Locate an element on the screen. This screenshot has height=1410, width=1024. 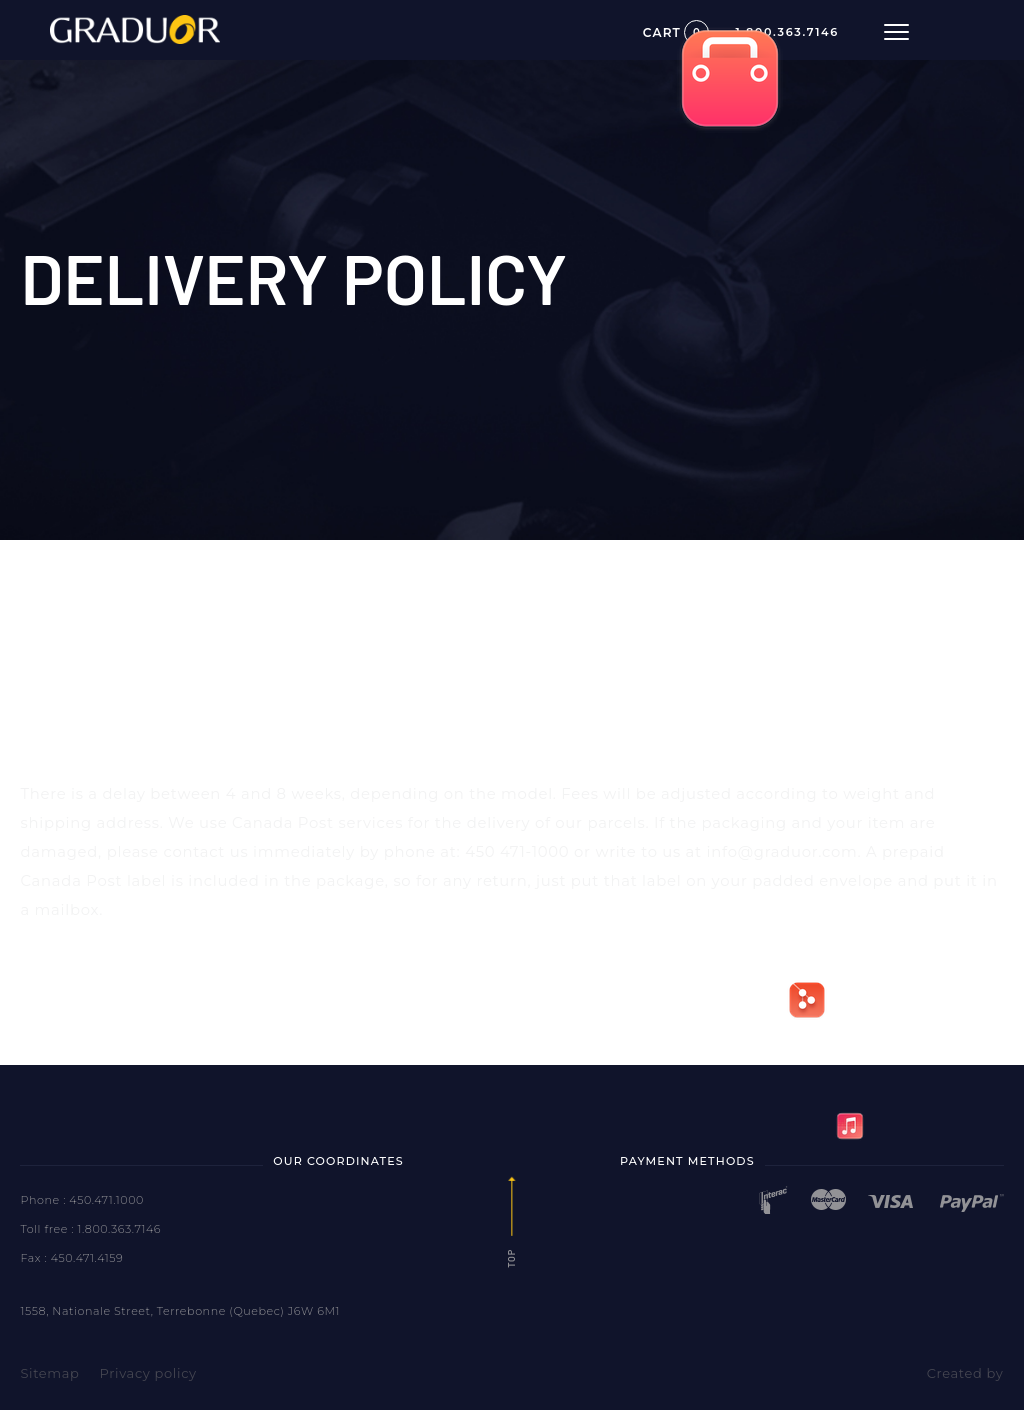
open git version control application is located at coordinates (807, 1000).